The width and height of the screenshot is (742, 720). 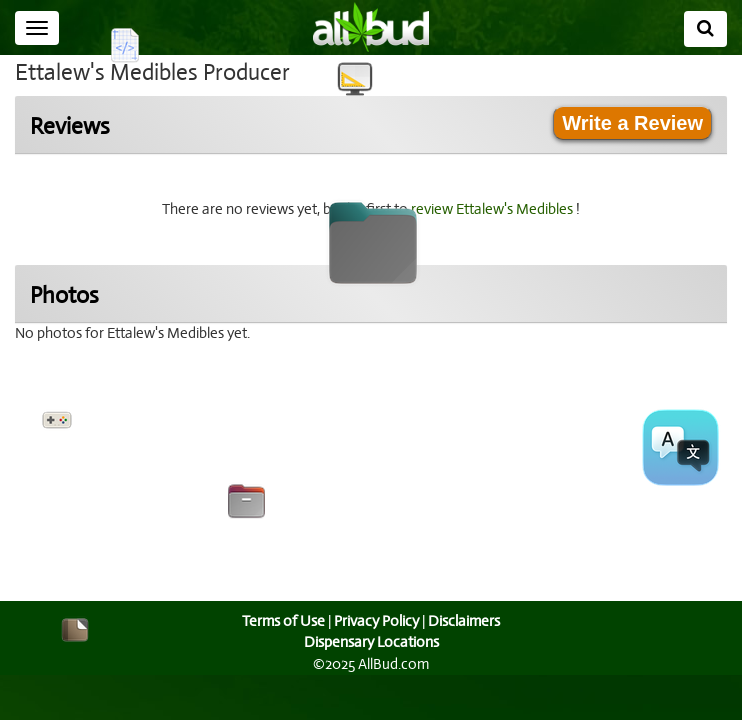 What do you see at coordinates (680, 447) in the screenshot?
I see `open the translate app` at bounding box center [680, 447].